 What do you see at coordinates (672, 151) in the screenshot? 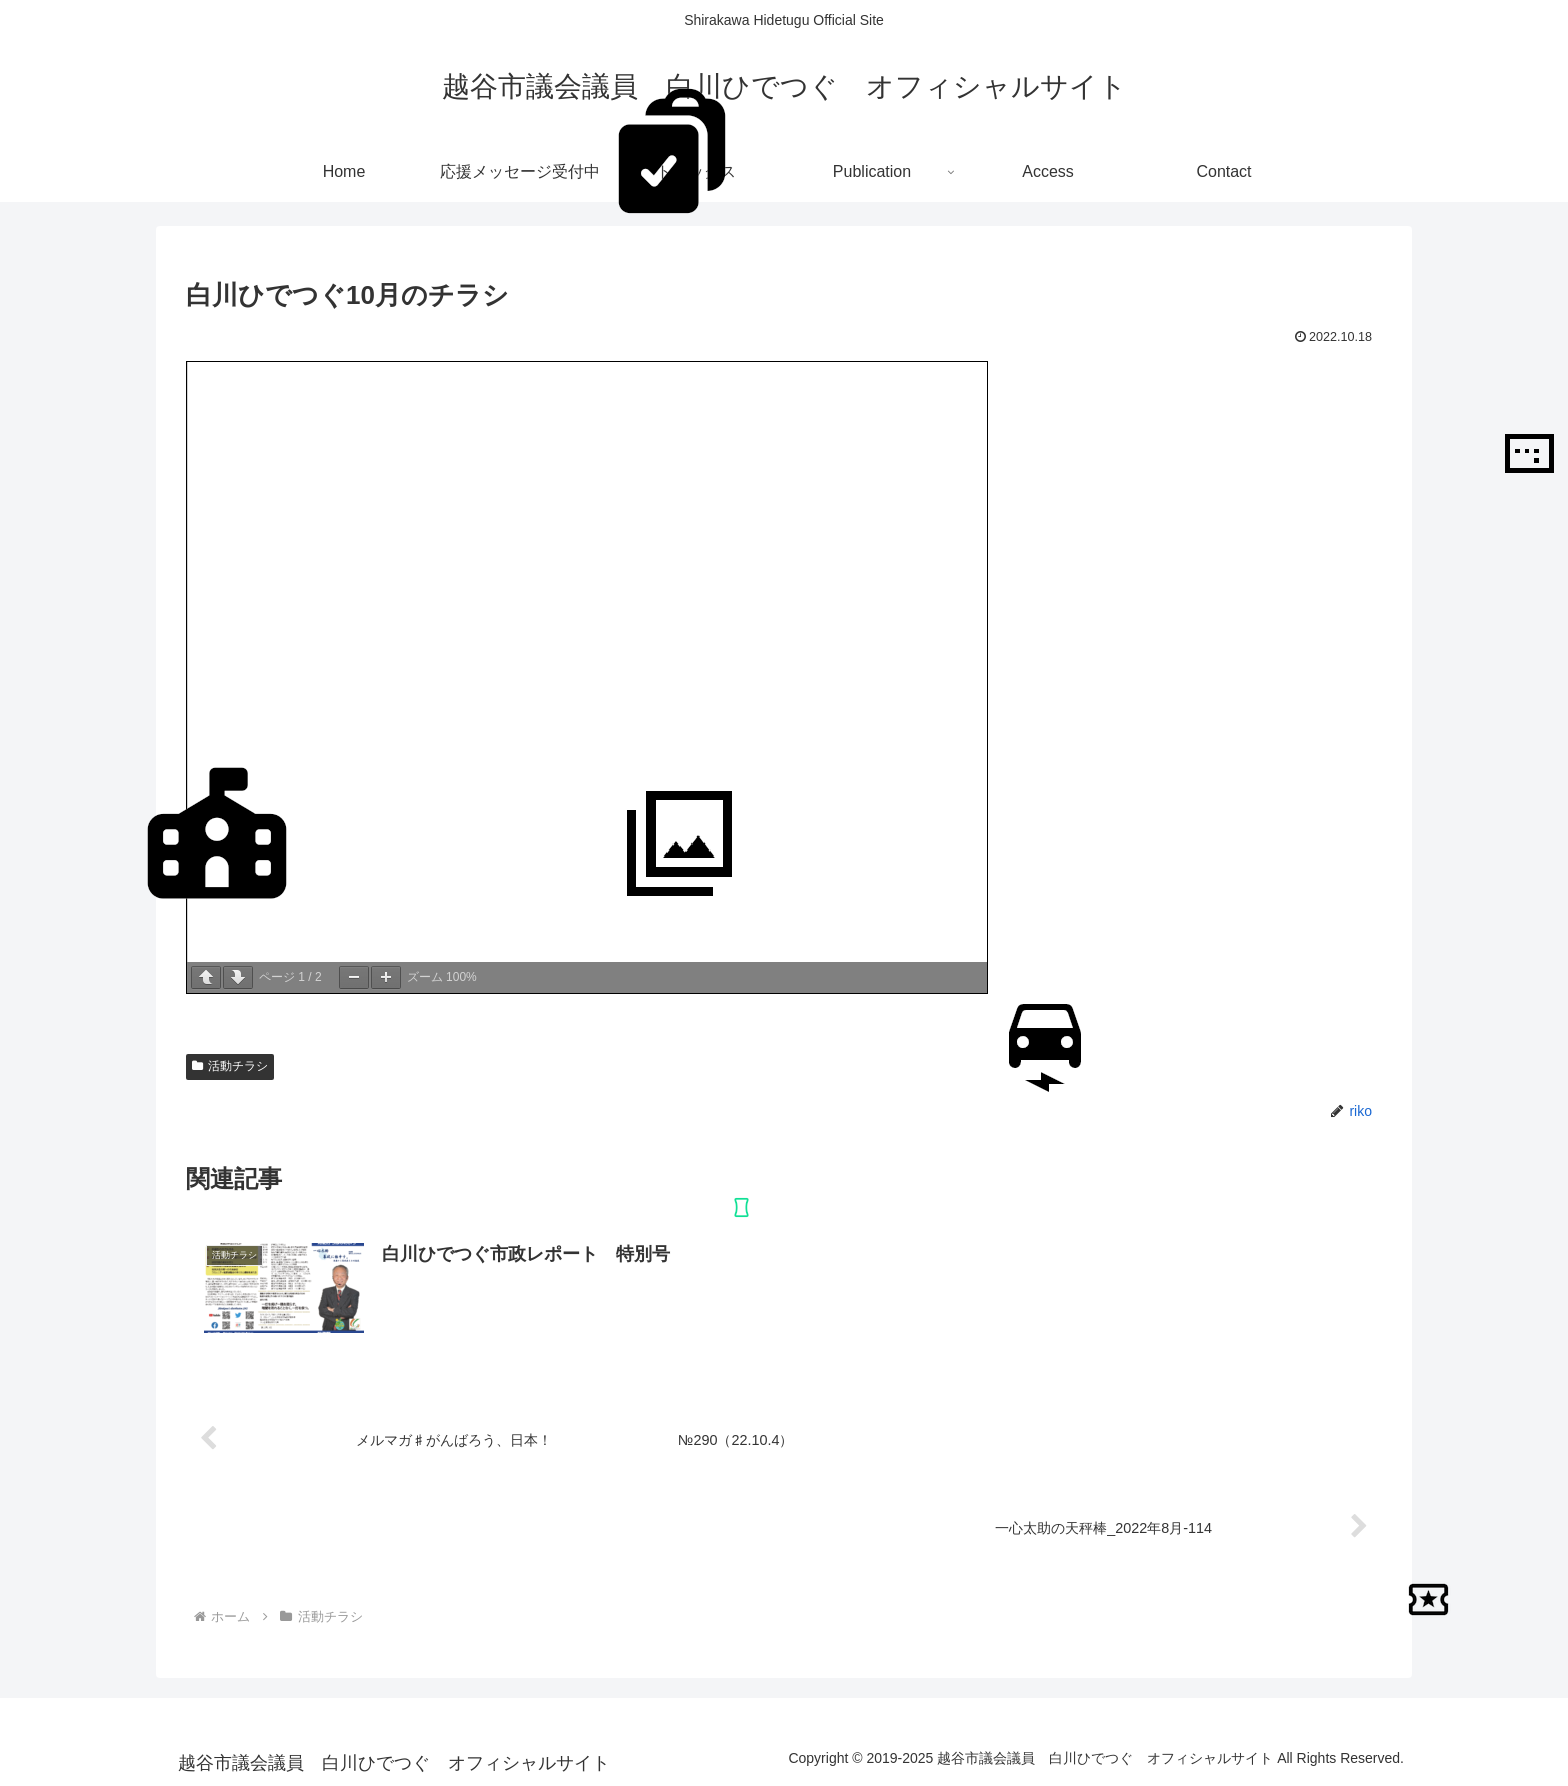
I see `mark task or document as complete` at bounding box center [672, 151].